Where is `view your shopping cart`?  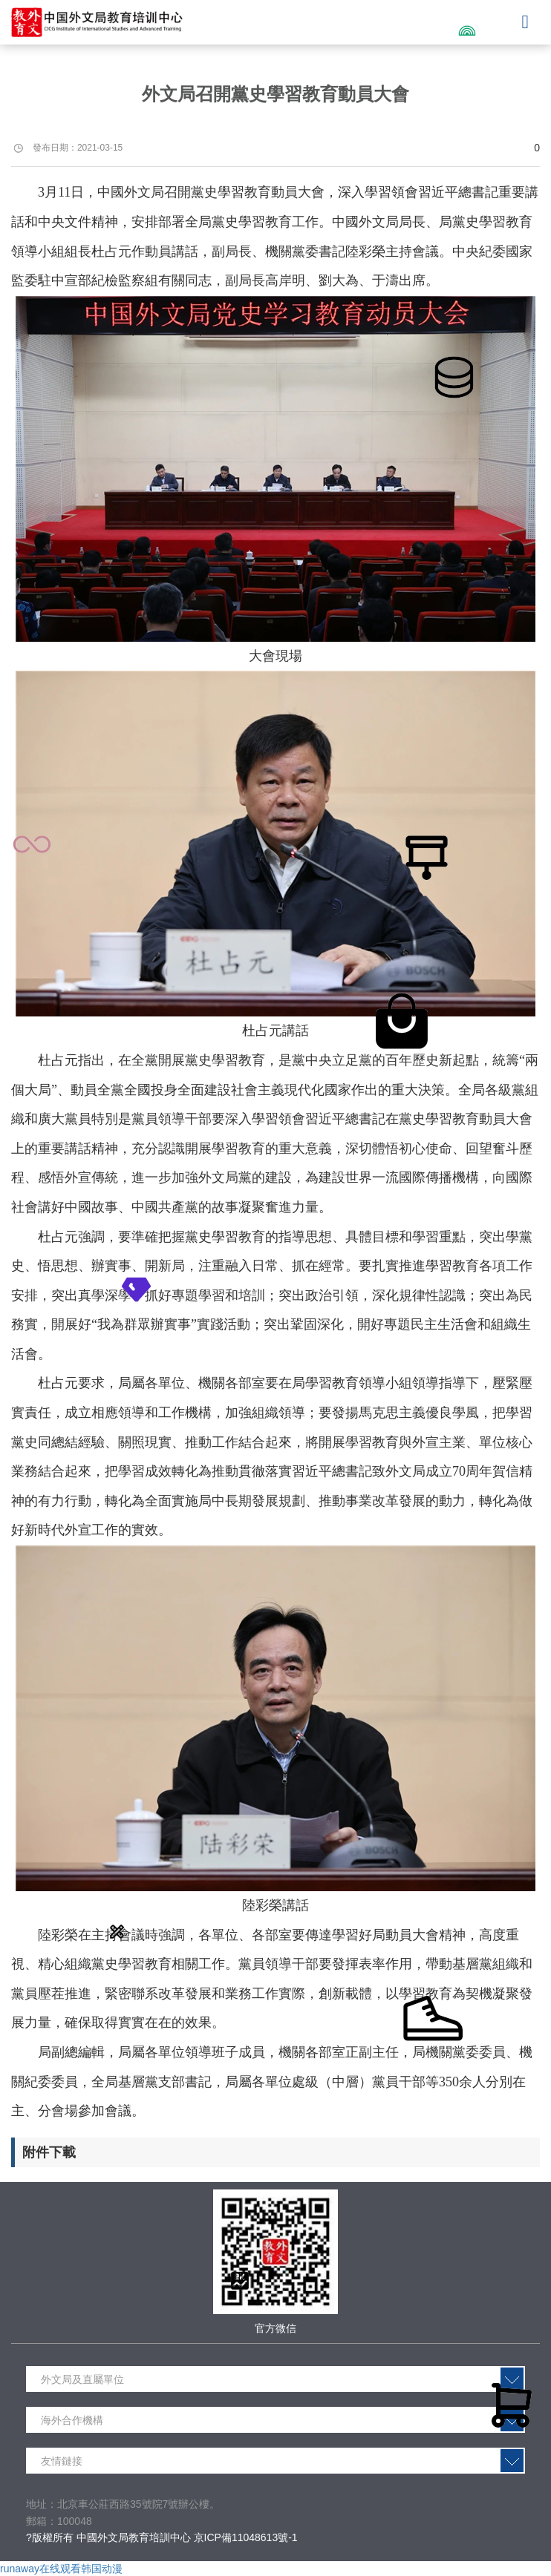
view your shopping cart is located at coordinates (512, 2405).